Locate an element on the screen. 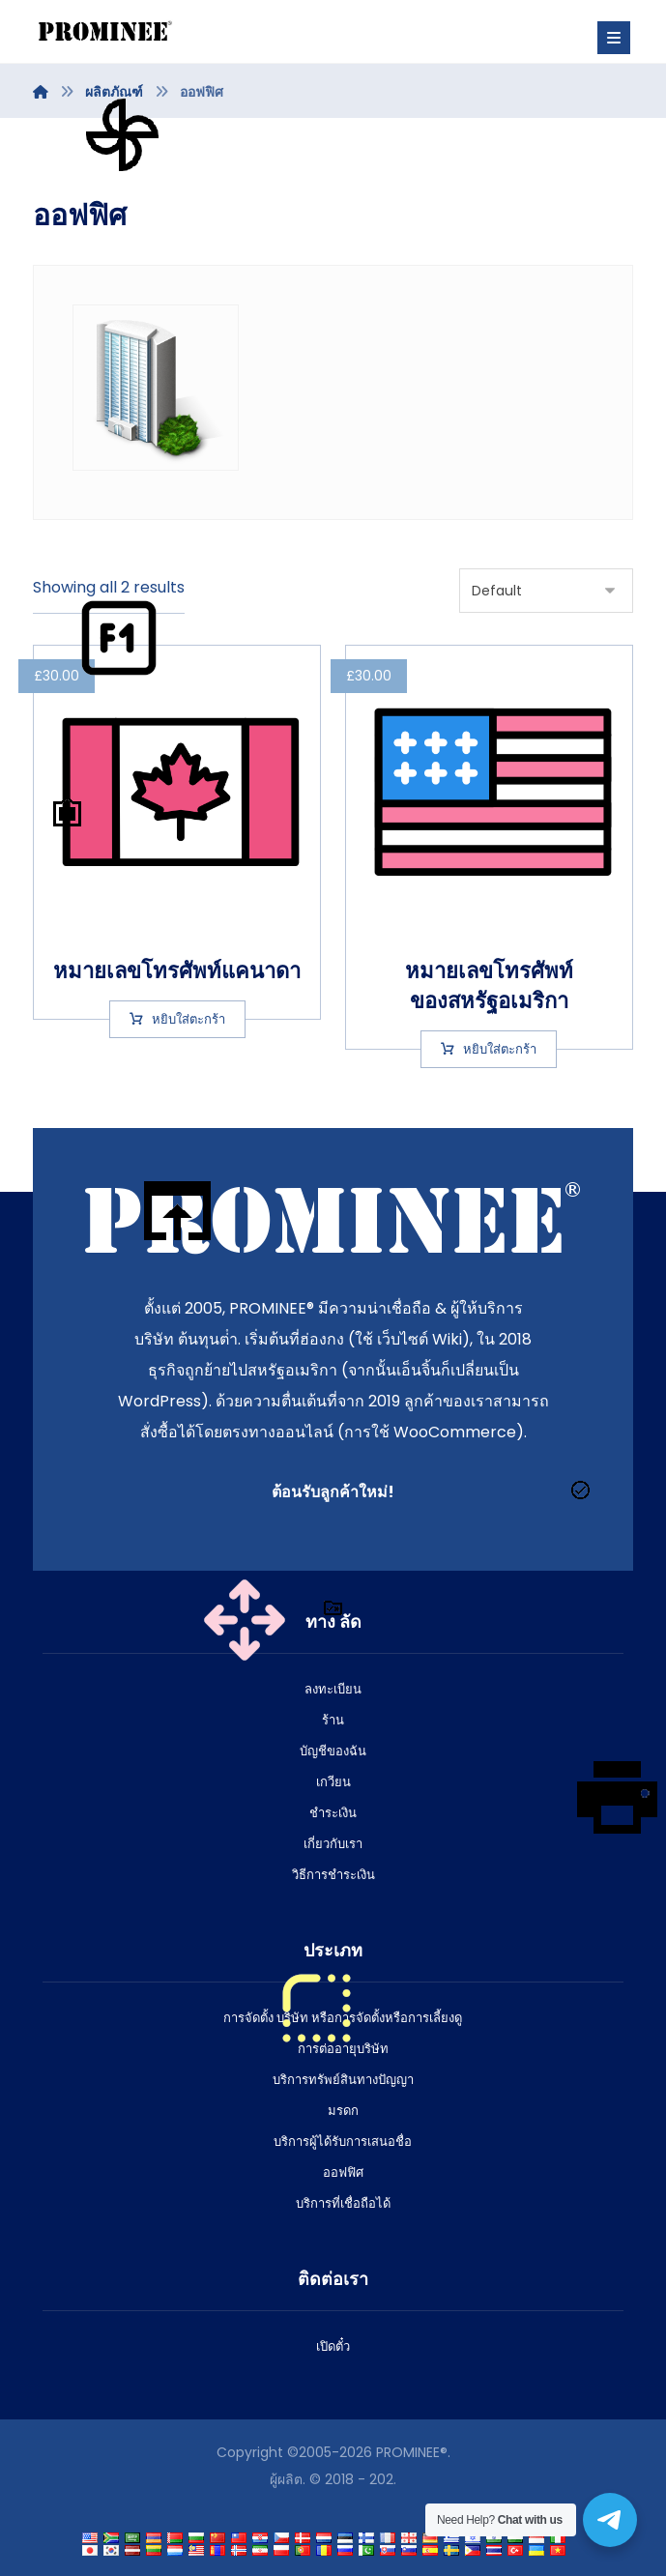 The image size is (666, 2576). access folder with validation rules is located at coordinates (333, 1607).